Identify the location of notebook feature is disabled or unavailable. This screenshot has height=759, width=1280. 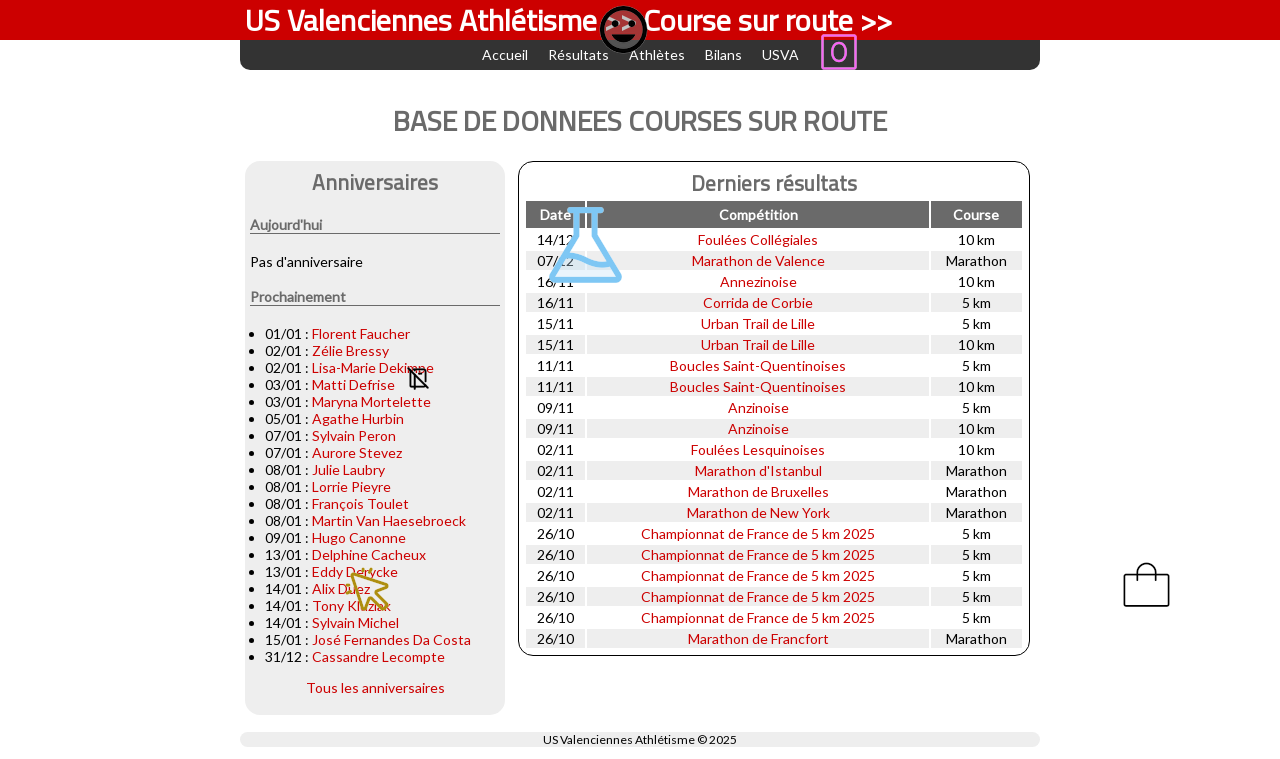
(418, 378).